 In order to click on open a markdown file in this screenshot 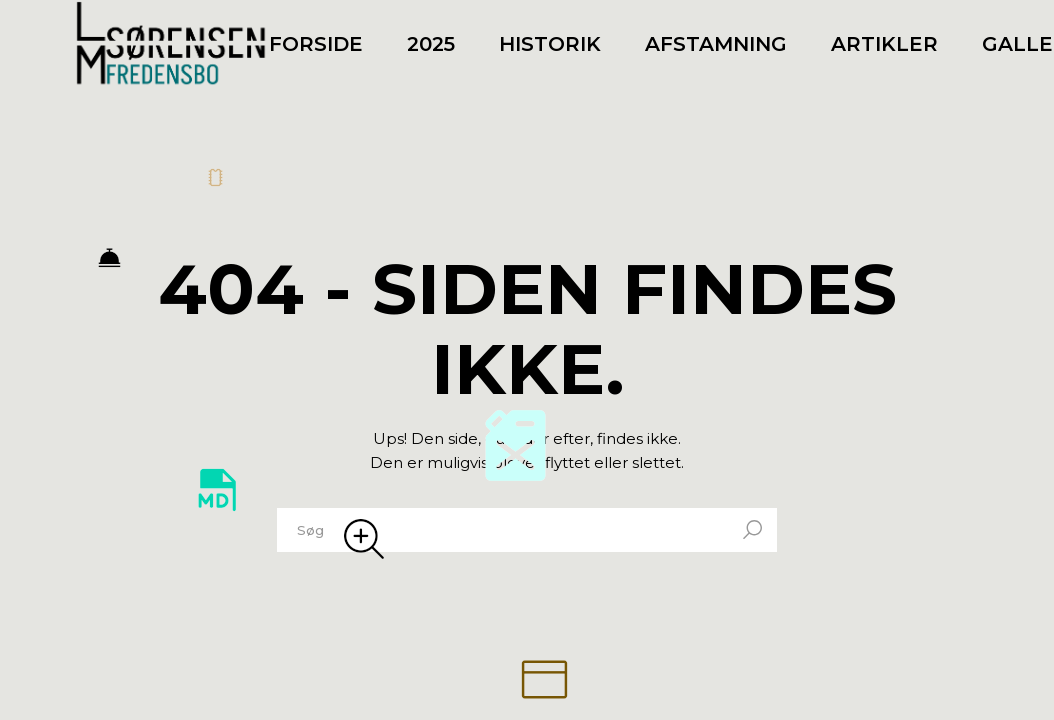, I will do `click(218, 490)`.